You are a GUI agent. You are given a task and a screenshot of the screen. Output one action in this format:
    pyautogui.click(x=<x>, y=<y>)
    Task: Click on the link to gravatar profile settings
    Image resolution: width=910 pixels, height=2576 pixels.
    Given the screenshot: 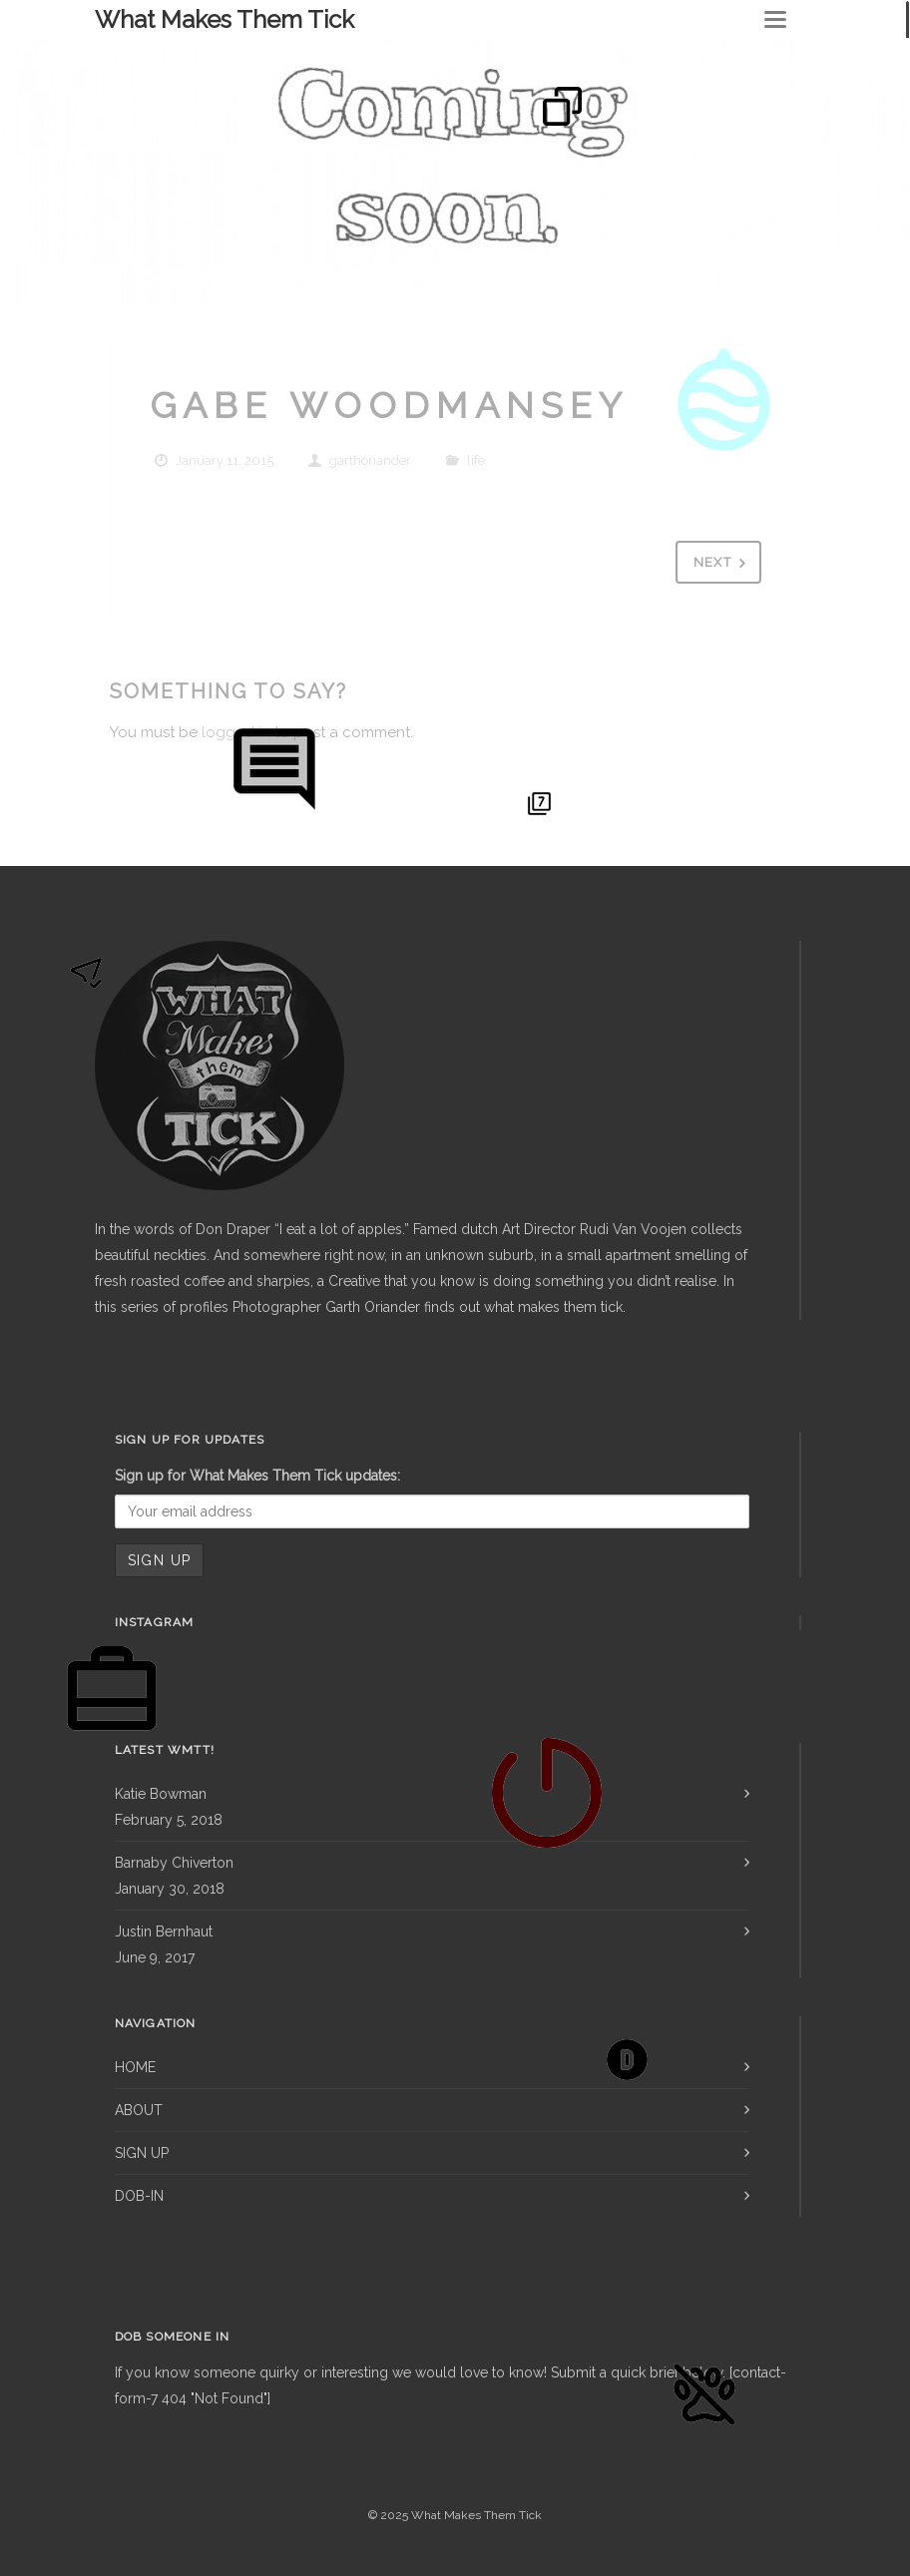 What is the action you would take?
    pyautogui.click(x=547, y=1793)
    